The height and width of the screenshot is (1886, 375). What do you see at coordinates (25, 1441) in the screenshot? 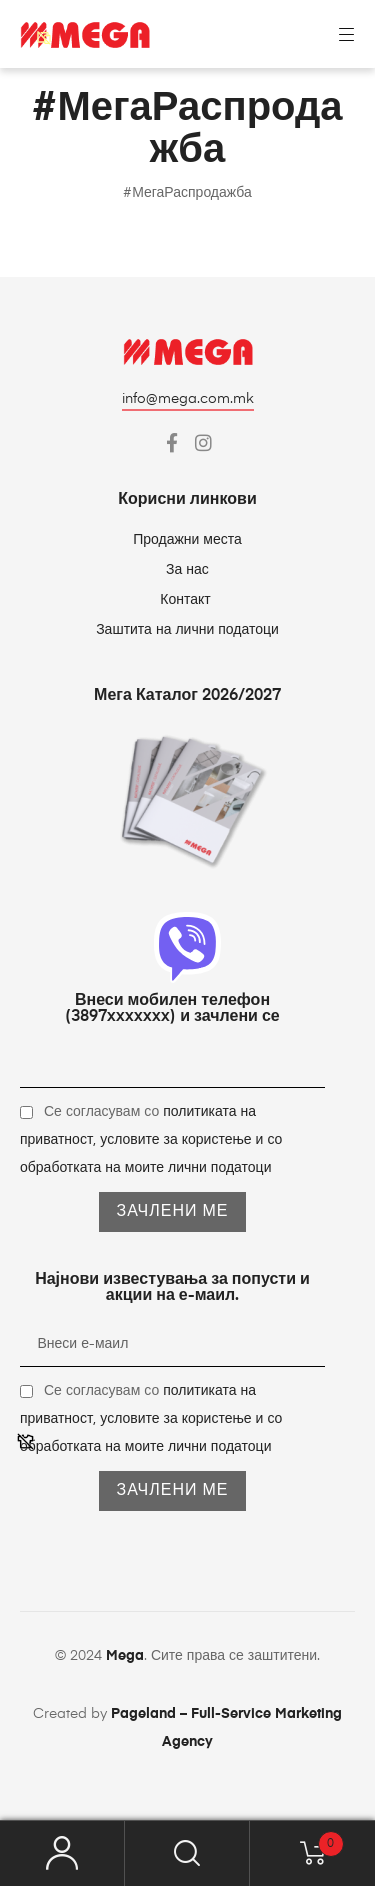
I see `clothing item unavailable or out of stock` at bounding box center [25, 1441].